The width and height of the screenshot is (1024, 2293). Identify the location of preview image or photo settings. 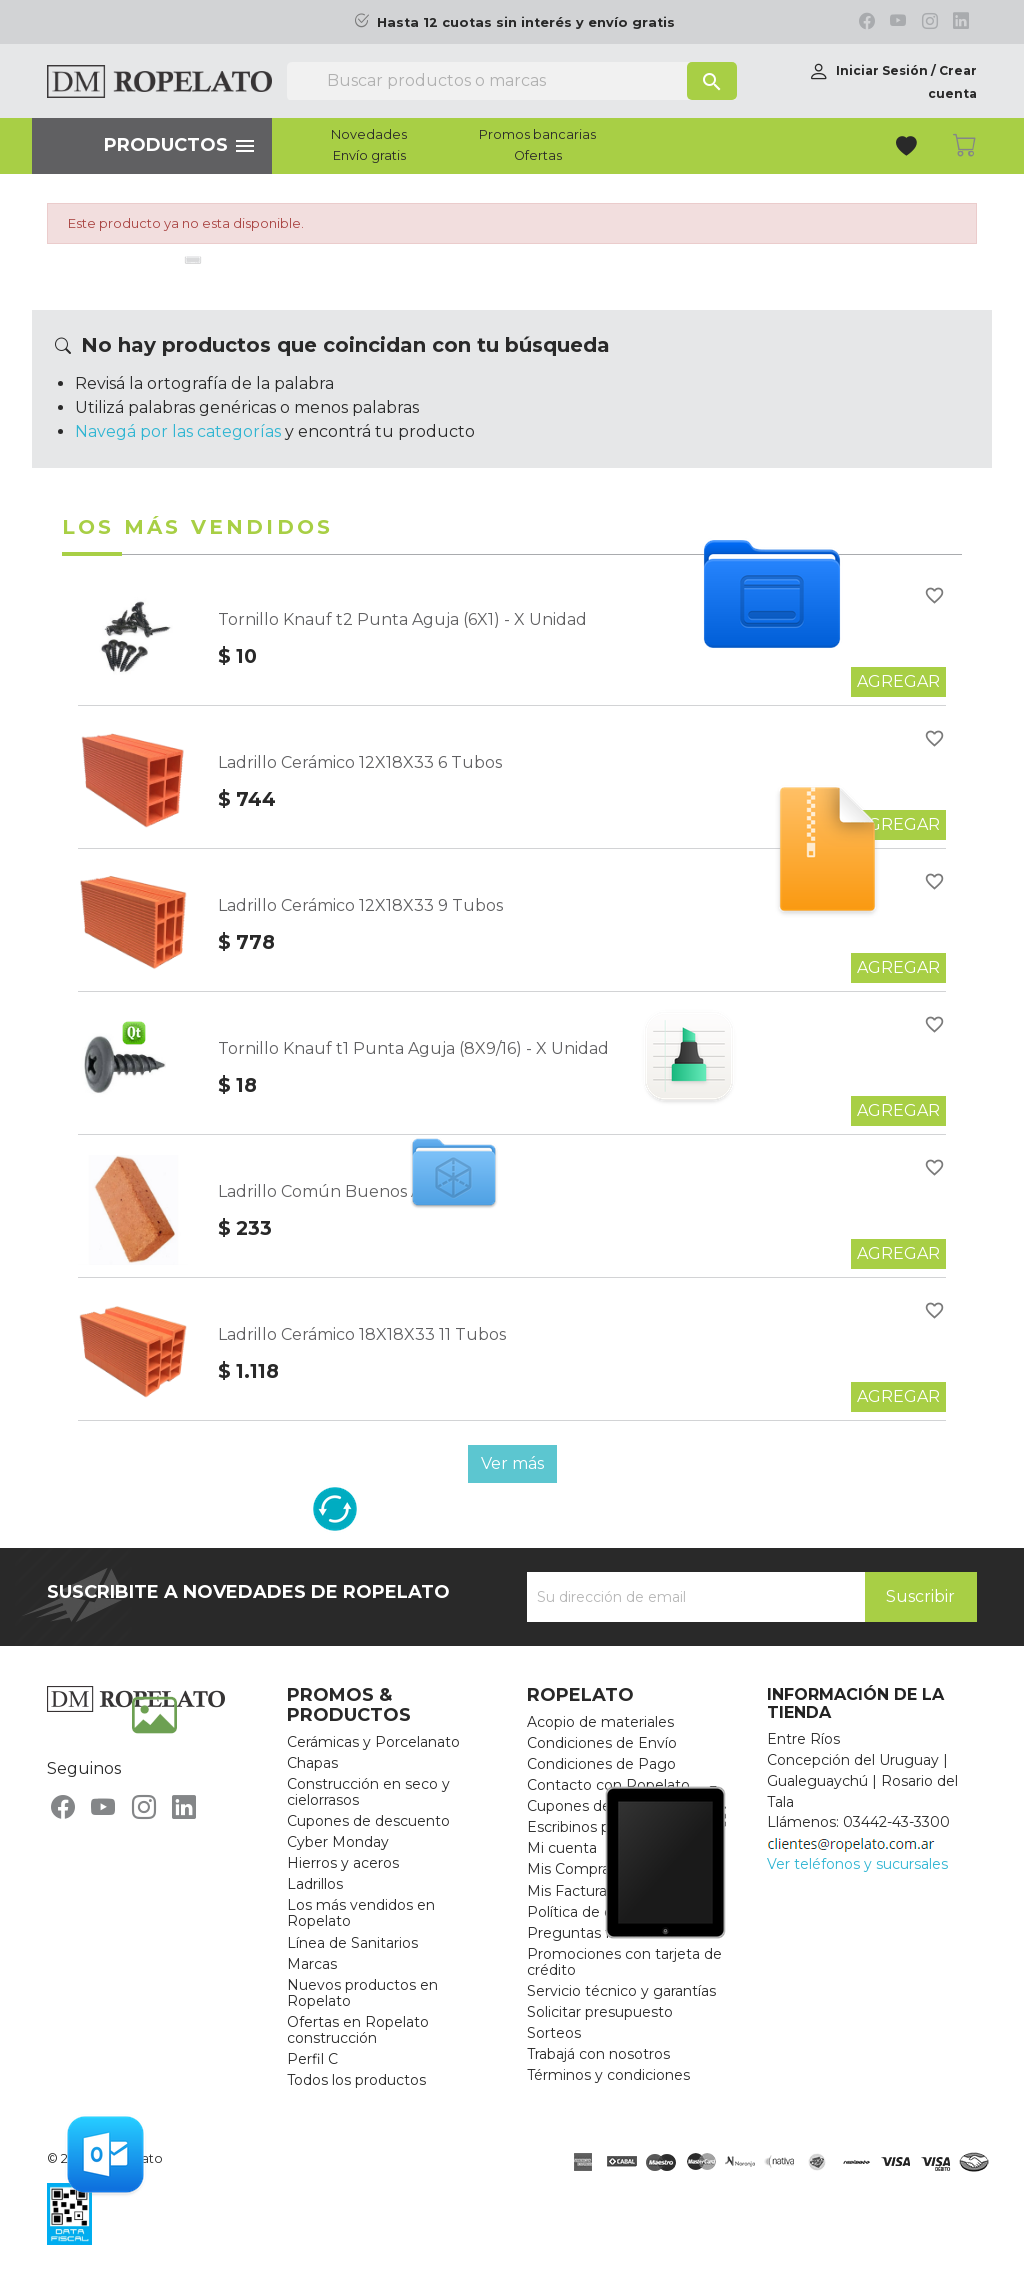
(154, 1716).